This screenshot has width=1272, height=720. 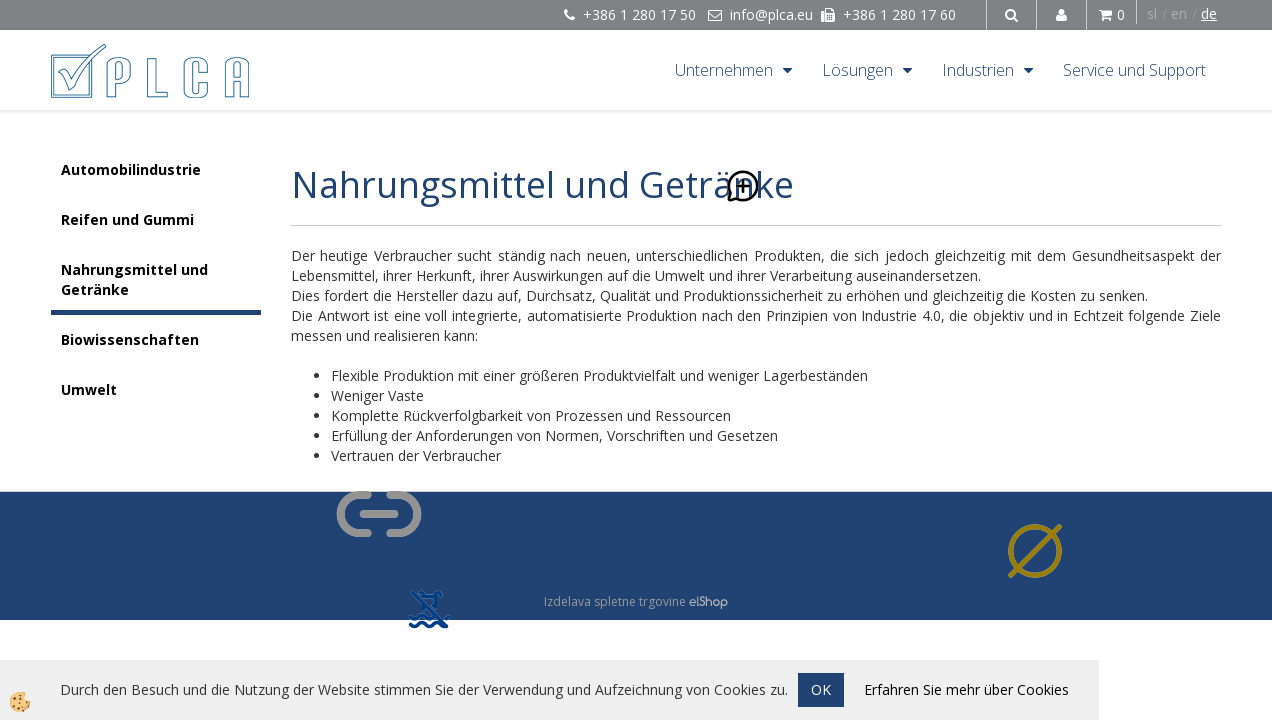 I want to click on copy or share a link, so click(x=379, y=514).